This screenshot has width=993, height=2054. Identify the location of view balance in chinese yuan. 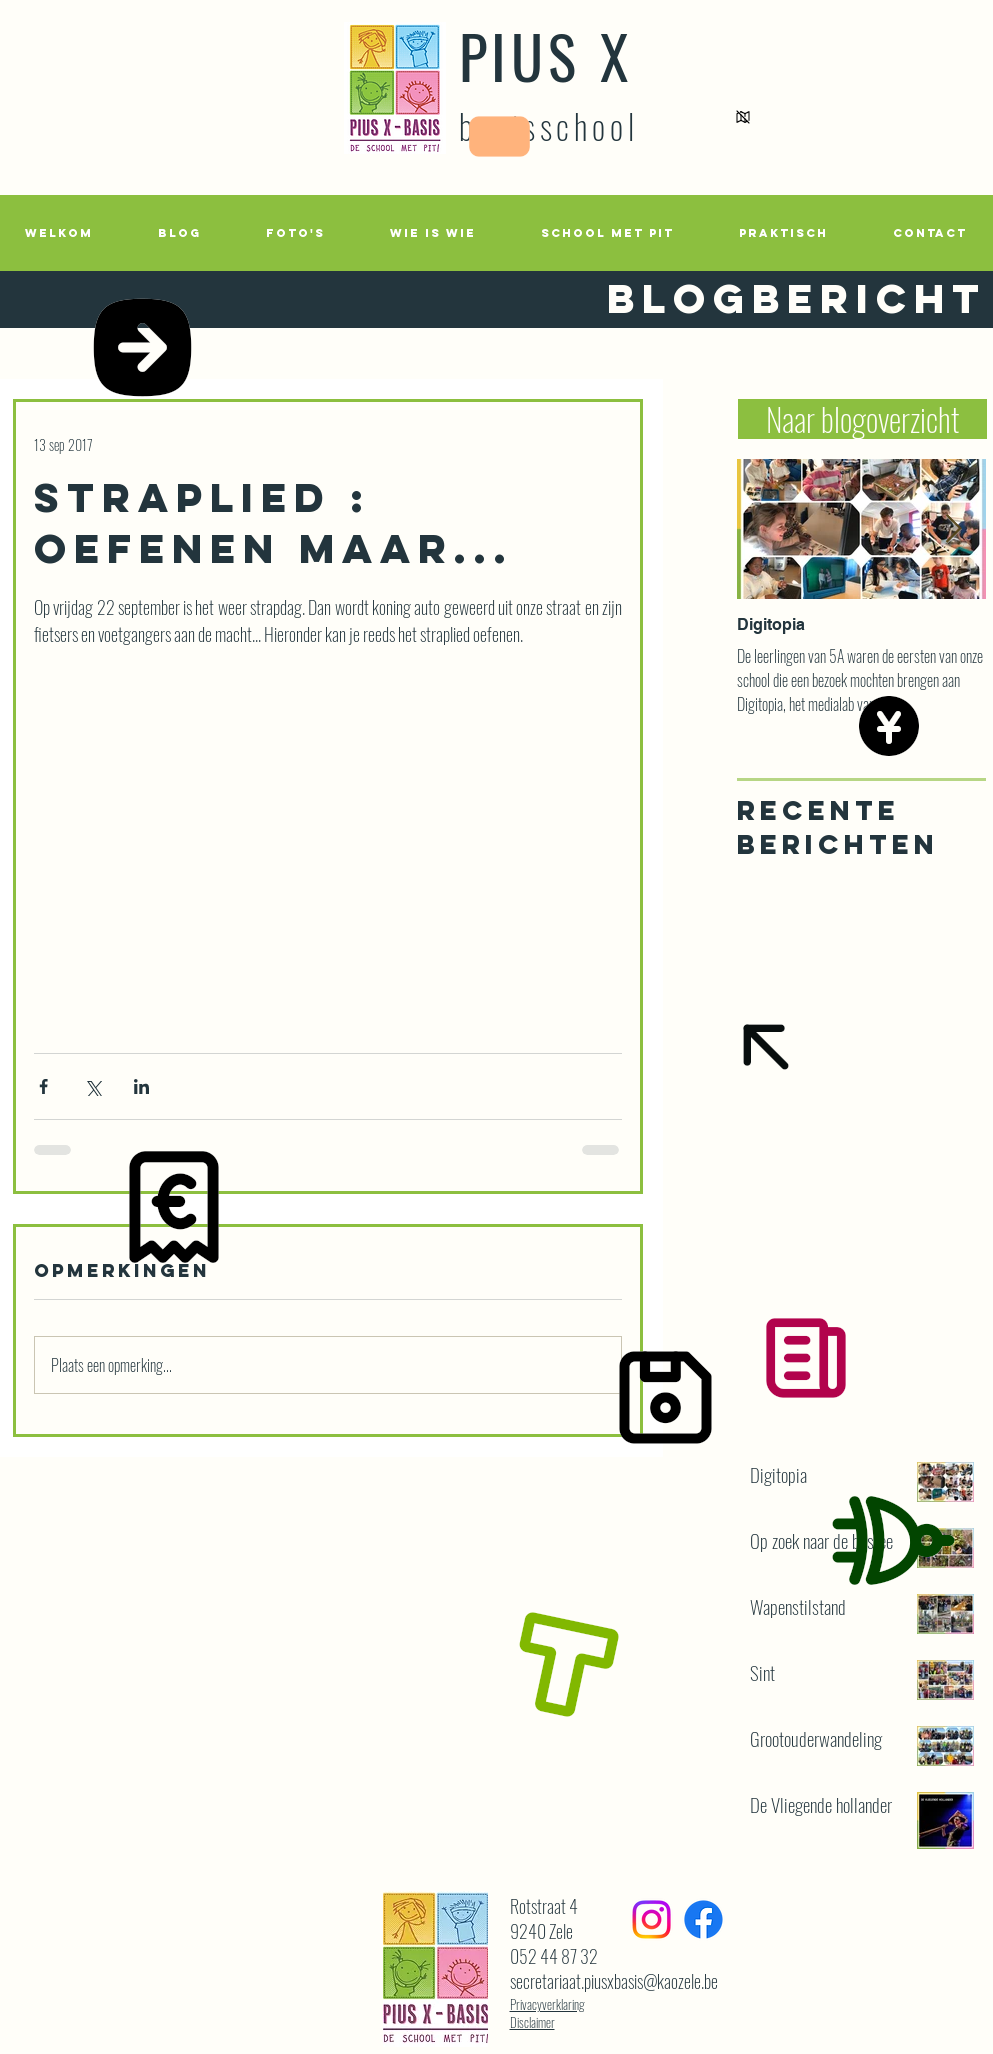
(889, 726).